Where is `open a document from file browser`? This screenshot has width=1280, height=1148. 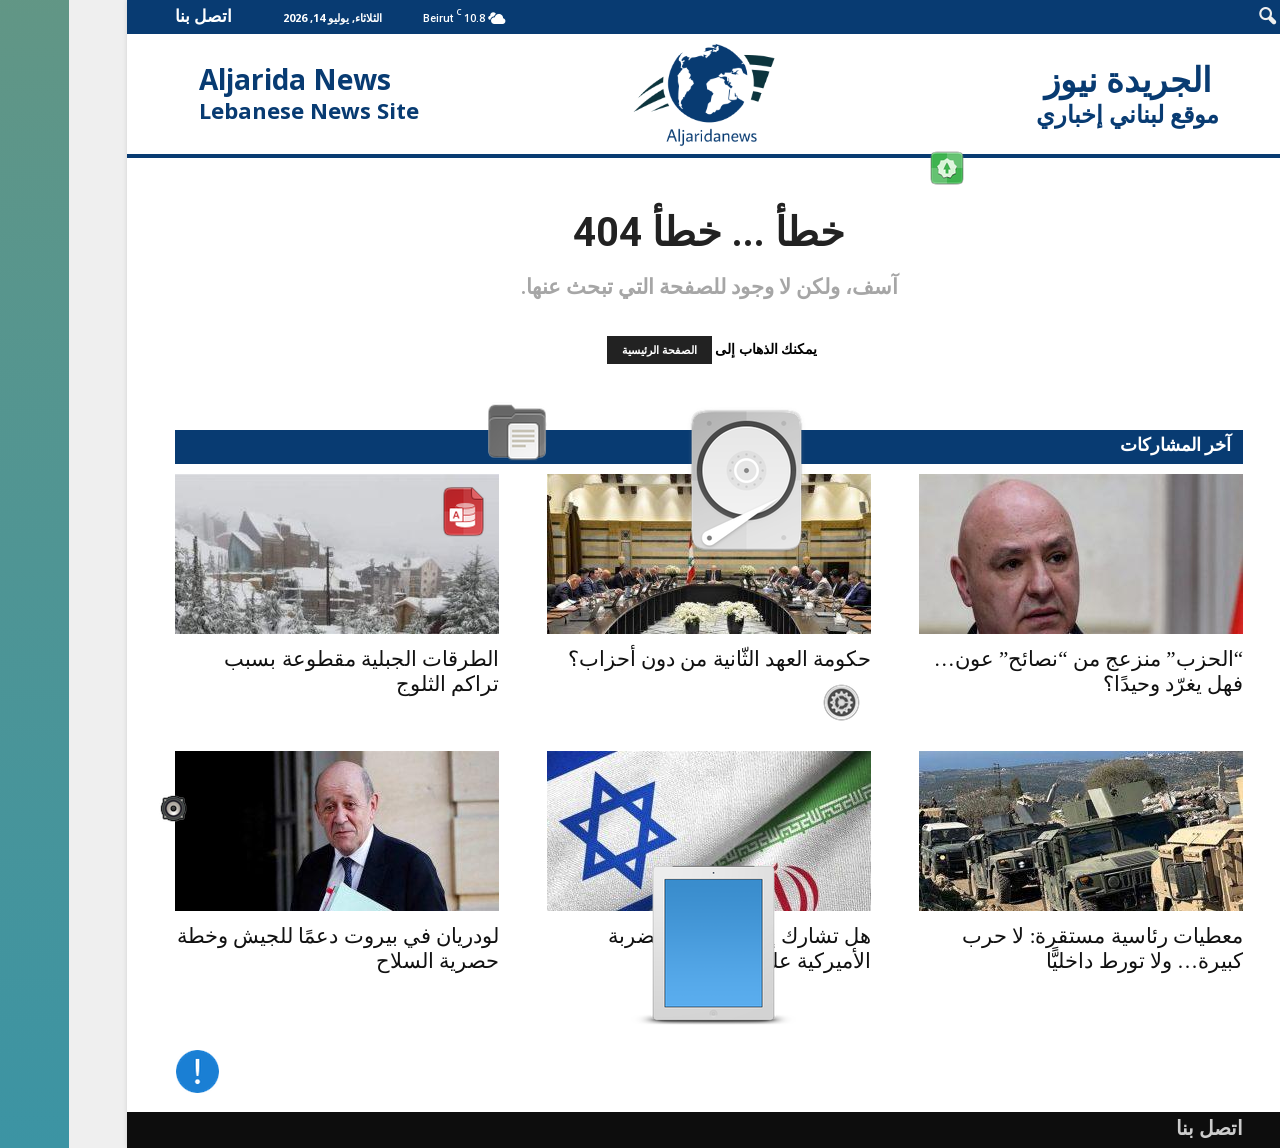 open a document from file browser is located at coordinates (517, 431).